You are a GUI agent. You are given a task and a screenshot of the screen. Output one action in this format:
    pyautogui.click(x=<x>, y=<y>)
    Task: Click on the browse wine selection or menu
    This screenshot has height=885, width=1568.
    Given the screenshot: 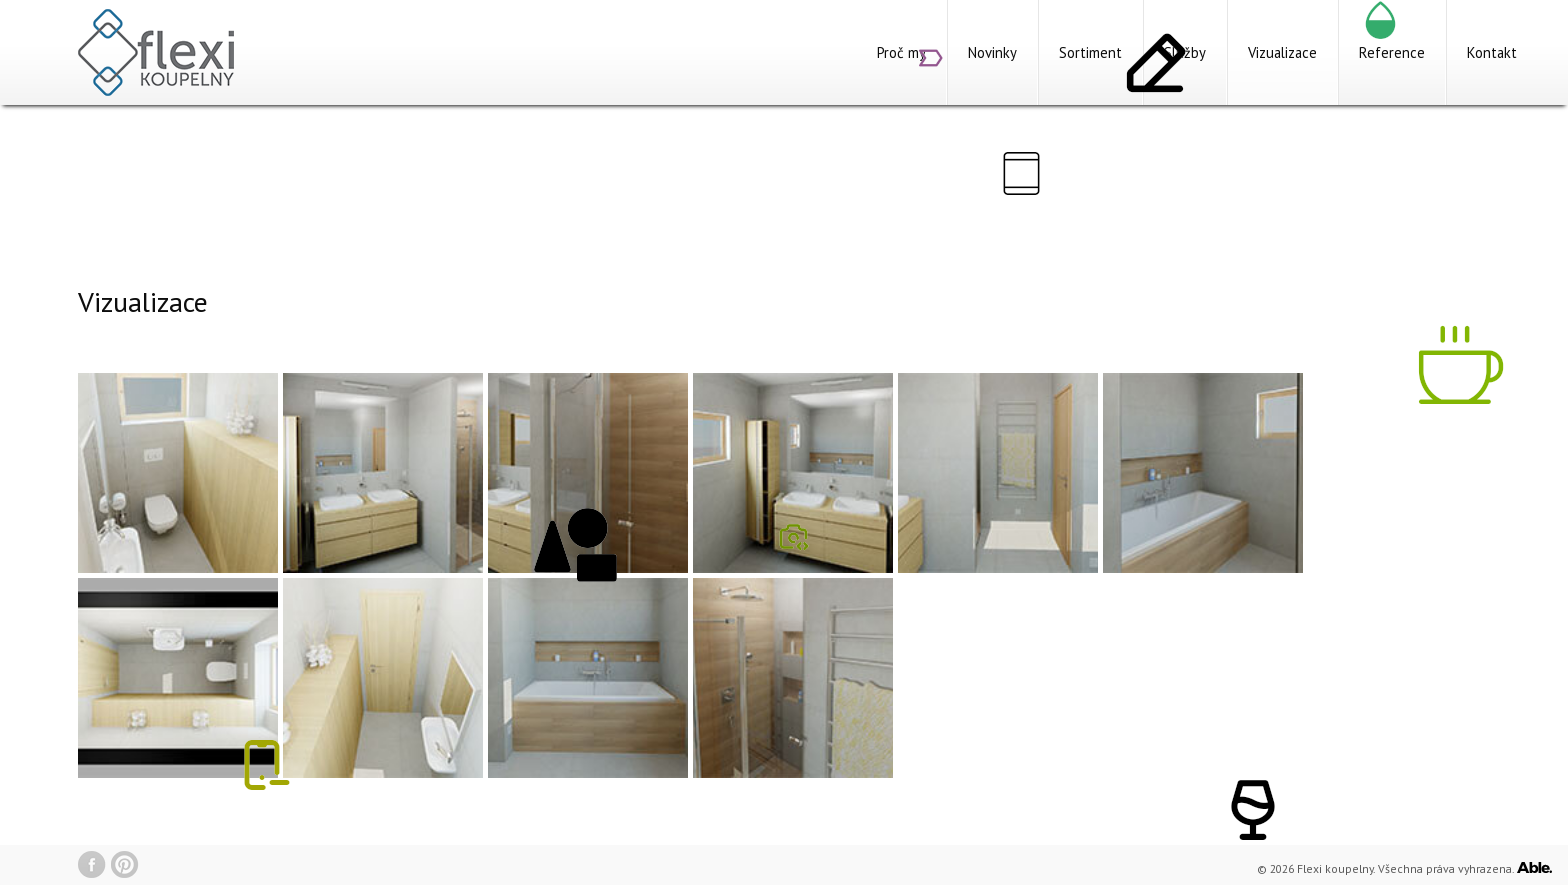 What is the action you would take?
    pyautogui.click(x=1253, y=808)
    